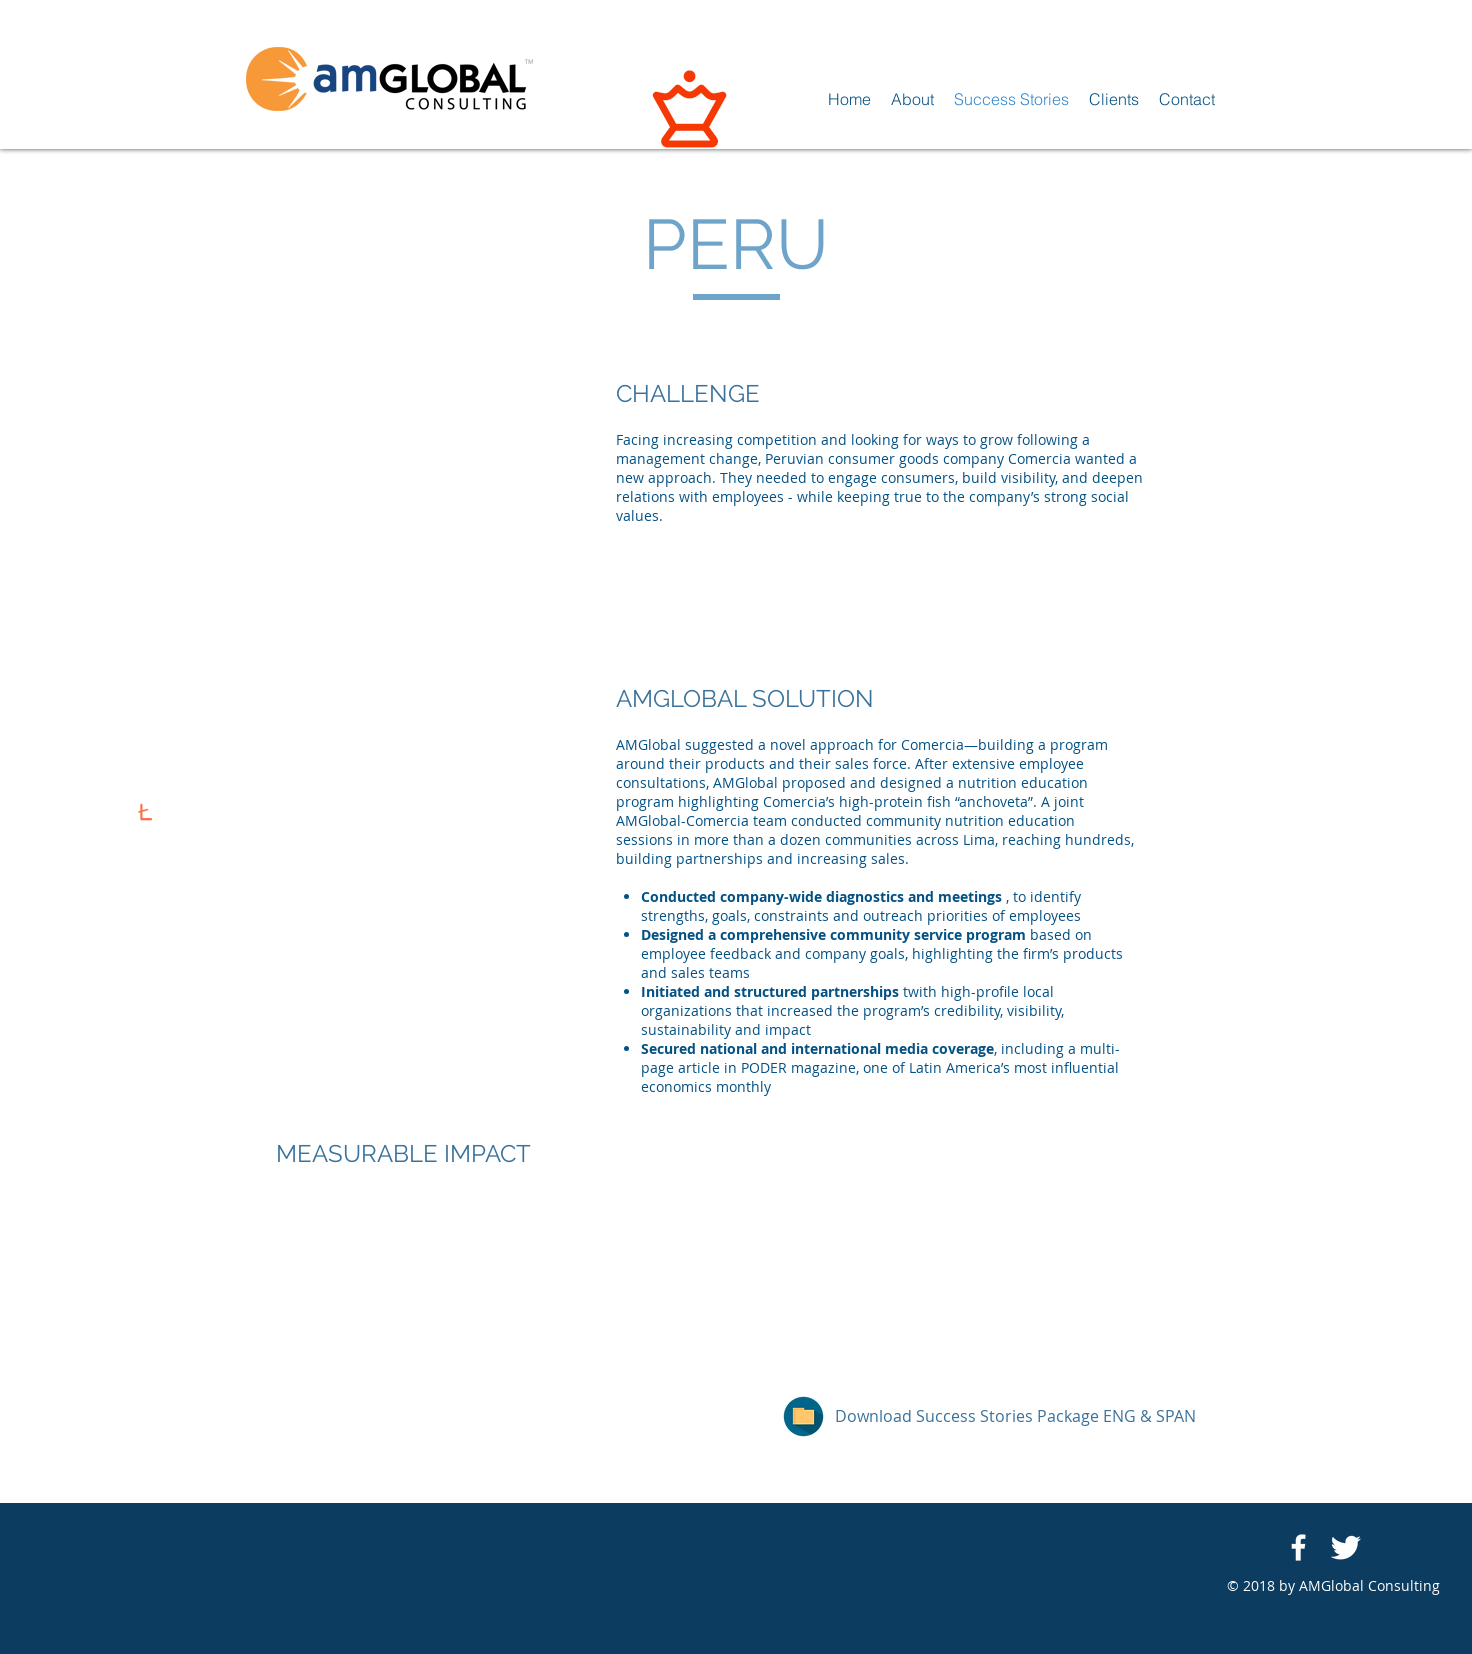 This screenshot has height=1654, width=1472. I want to click on select queen piece in chess game, so click(689, 109).